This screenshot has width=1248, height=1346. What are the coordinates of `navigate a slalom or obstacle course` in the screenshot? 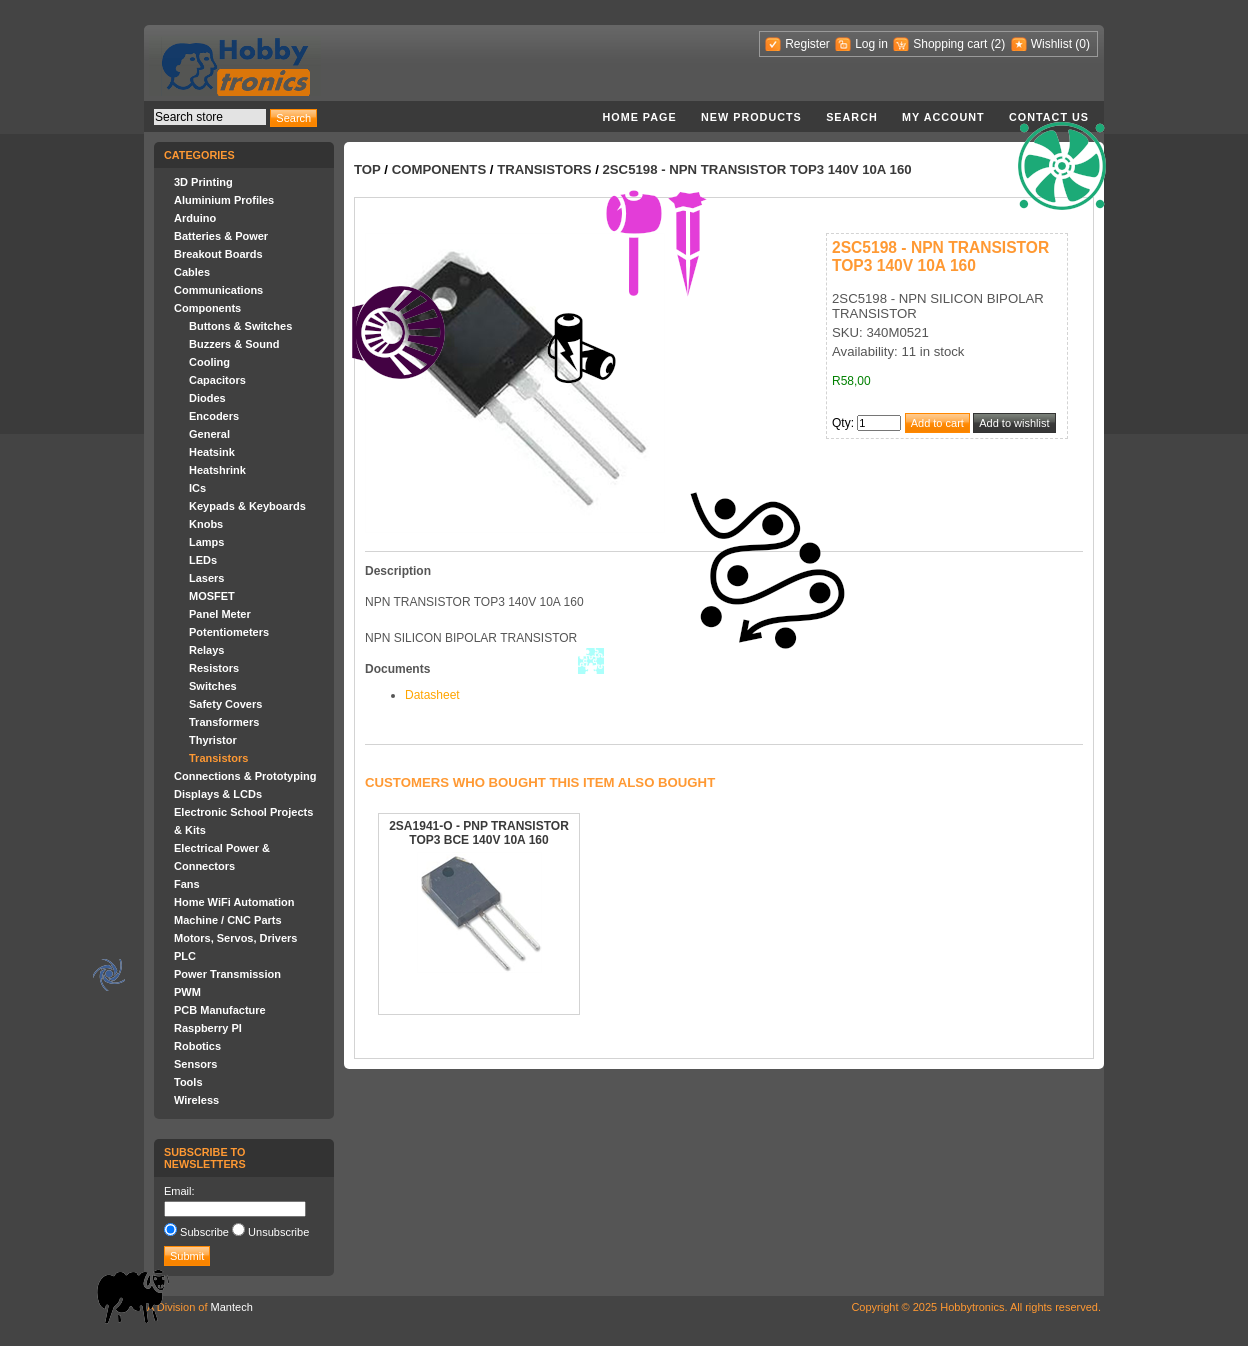 It's located at (767, 570).